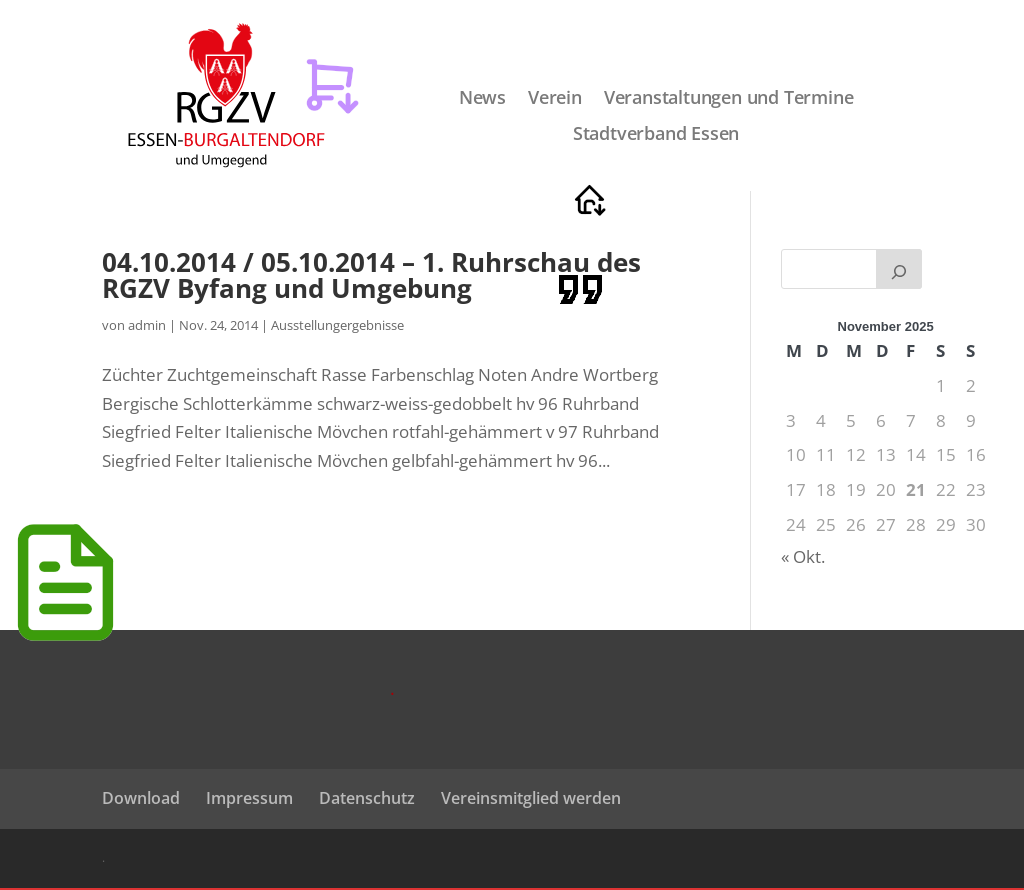 The width and height of the screenshot is (1024, 890). Describe the element at coordinates (580, 289) in the screenshot. I see `insert a block quote` at that location.